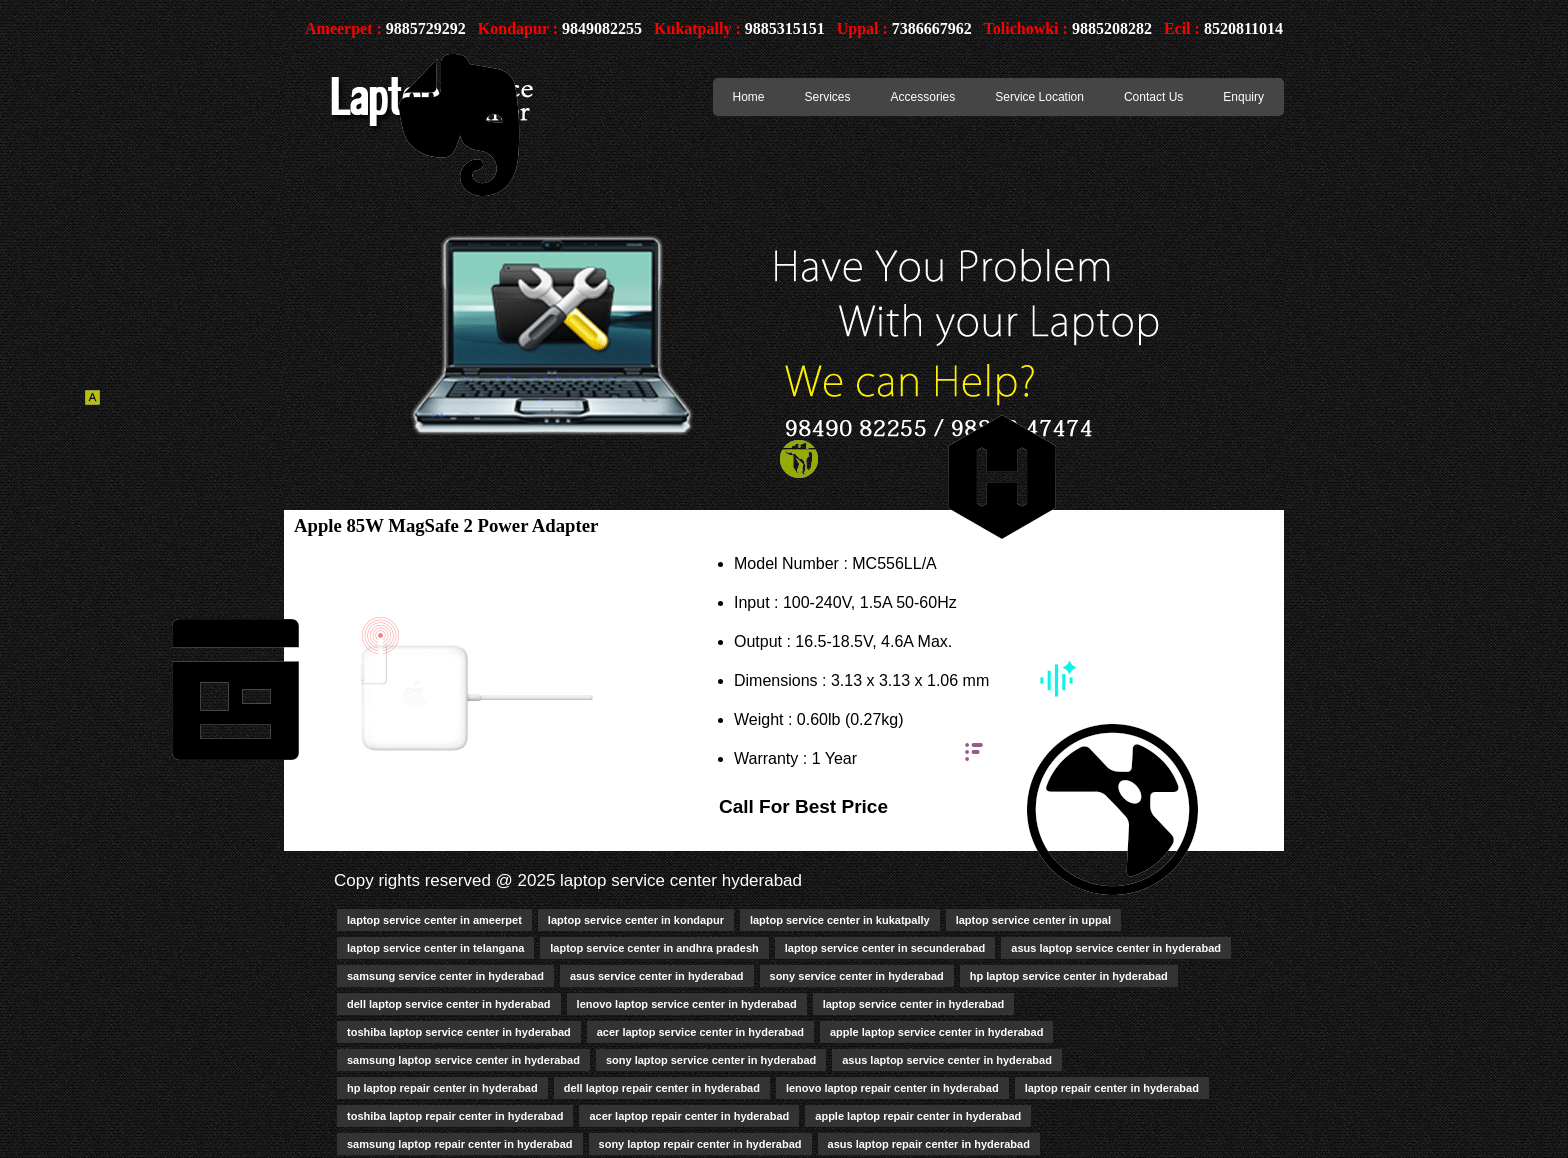  What do you see at coordinates (380, 635) in the screenshot?
I see `iBeacon bluetooth proximity technology logo` at bounding box center [380, 635].